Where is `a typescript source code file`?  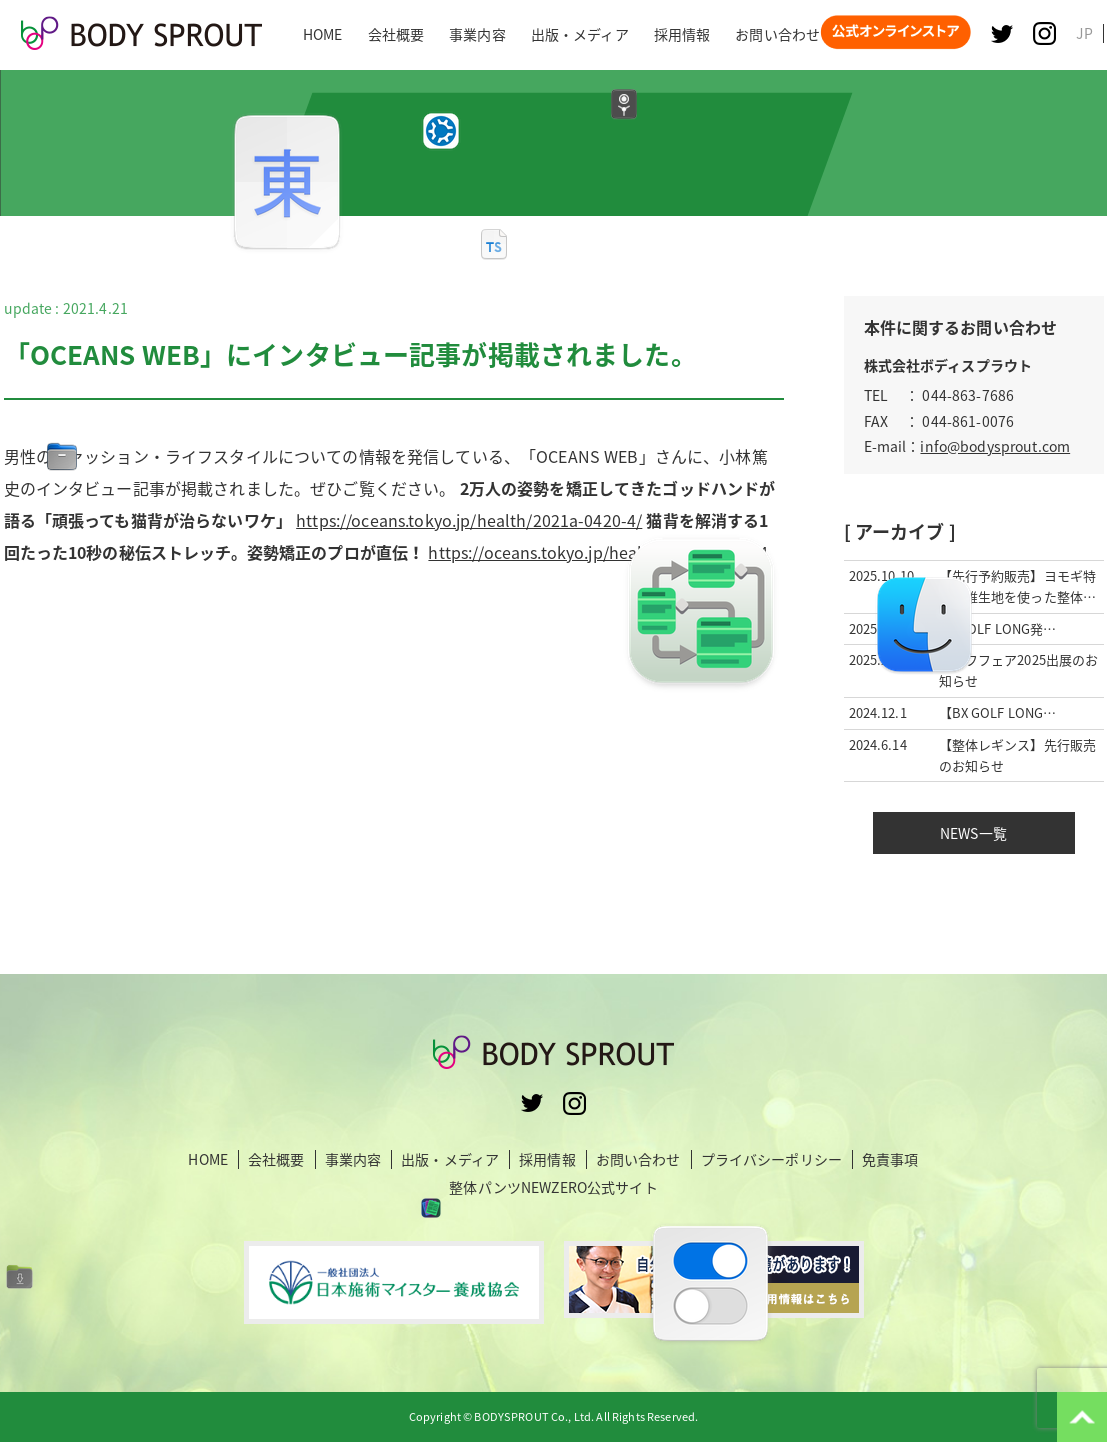 a typescript source code file is located at coordinates (494, 244).